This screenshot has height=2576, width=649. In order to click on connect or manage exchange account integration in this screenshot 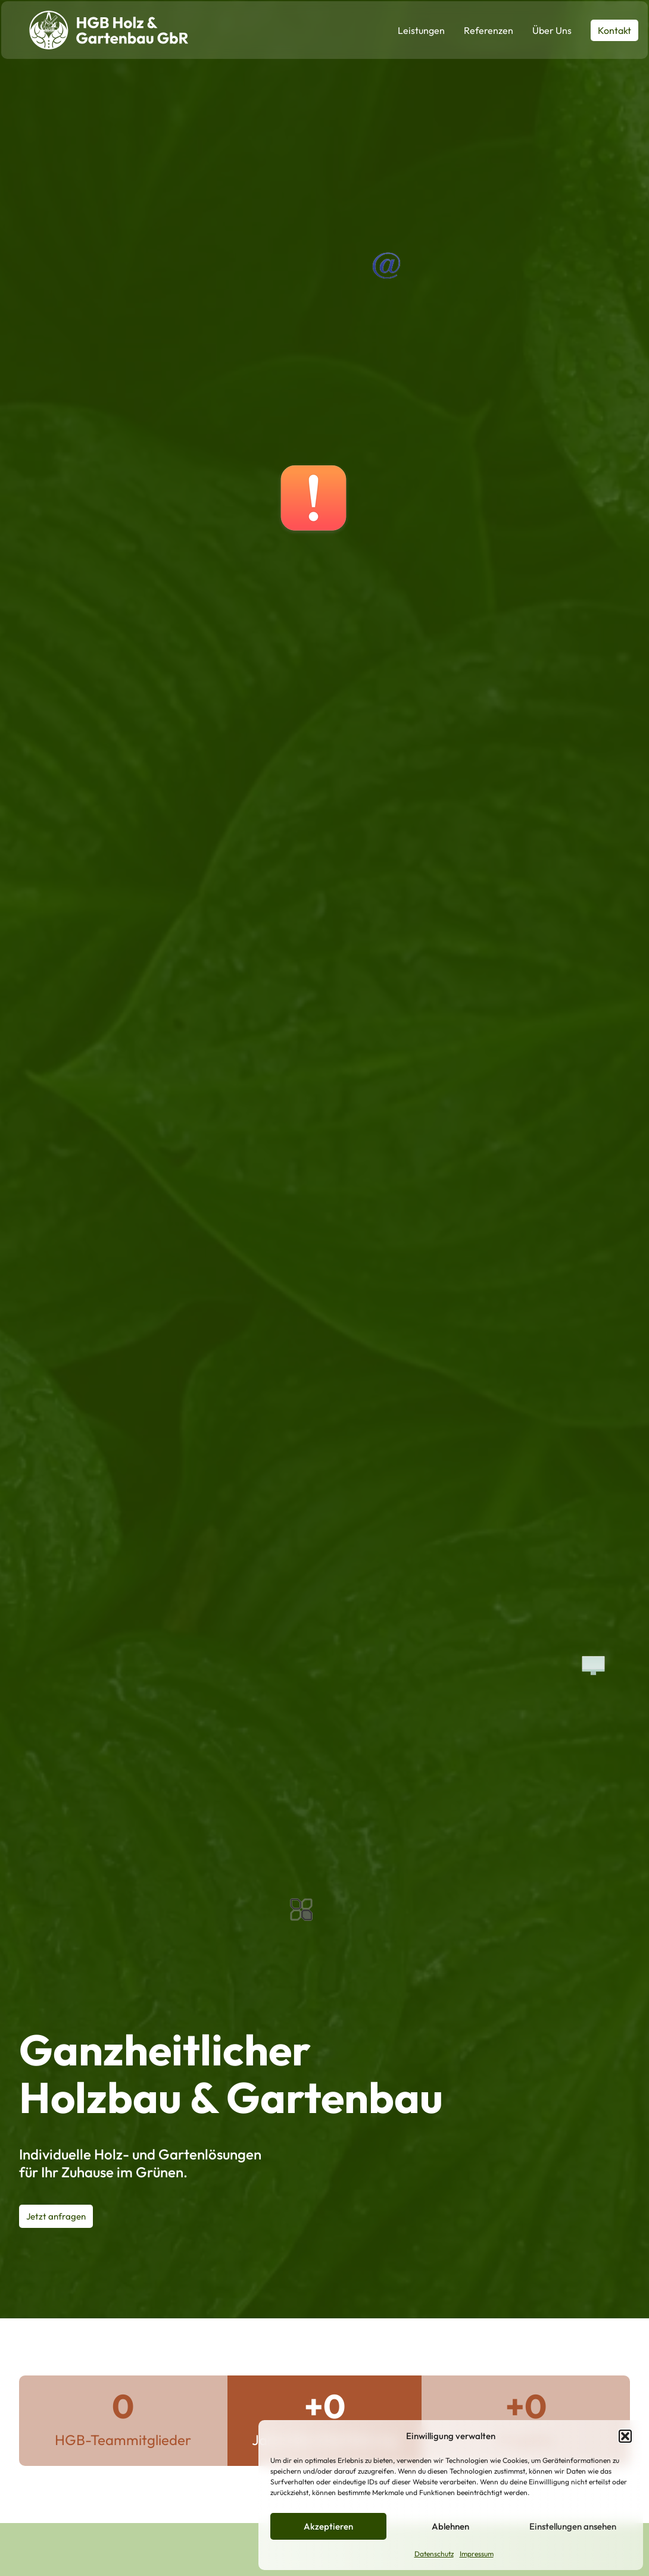, I will do `click(301, 1910)`.